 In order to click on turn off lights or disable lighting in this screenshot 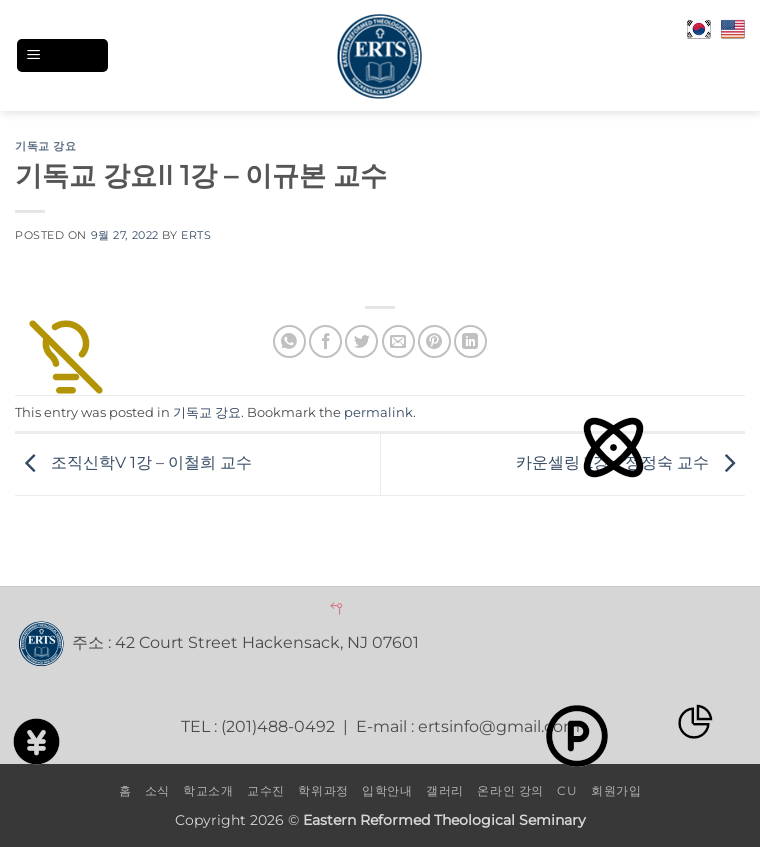, I will do `click(66, 357)`.